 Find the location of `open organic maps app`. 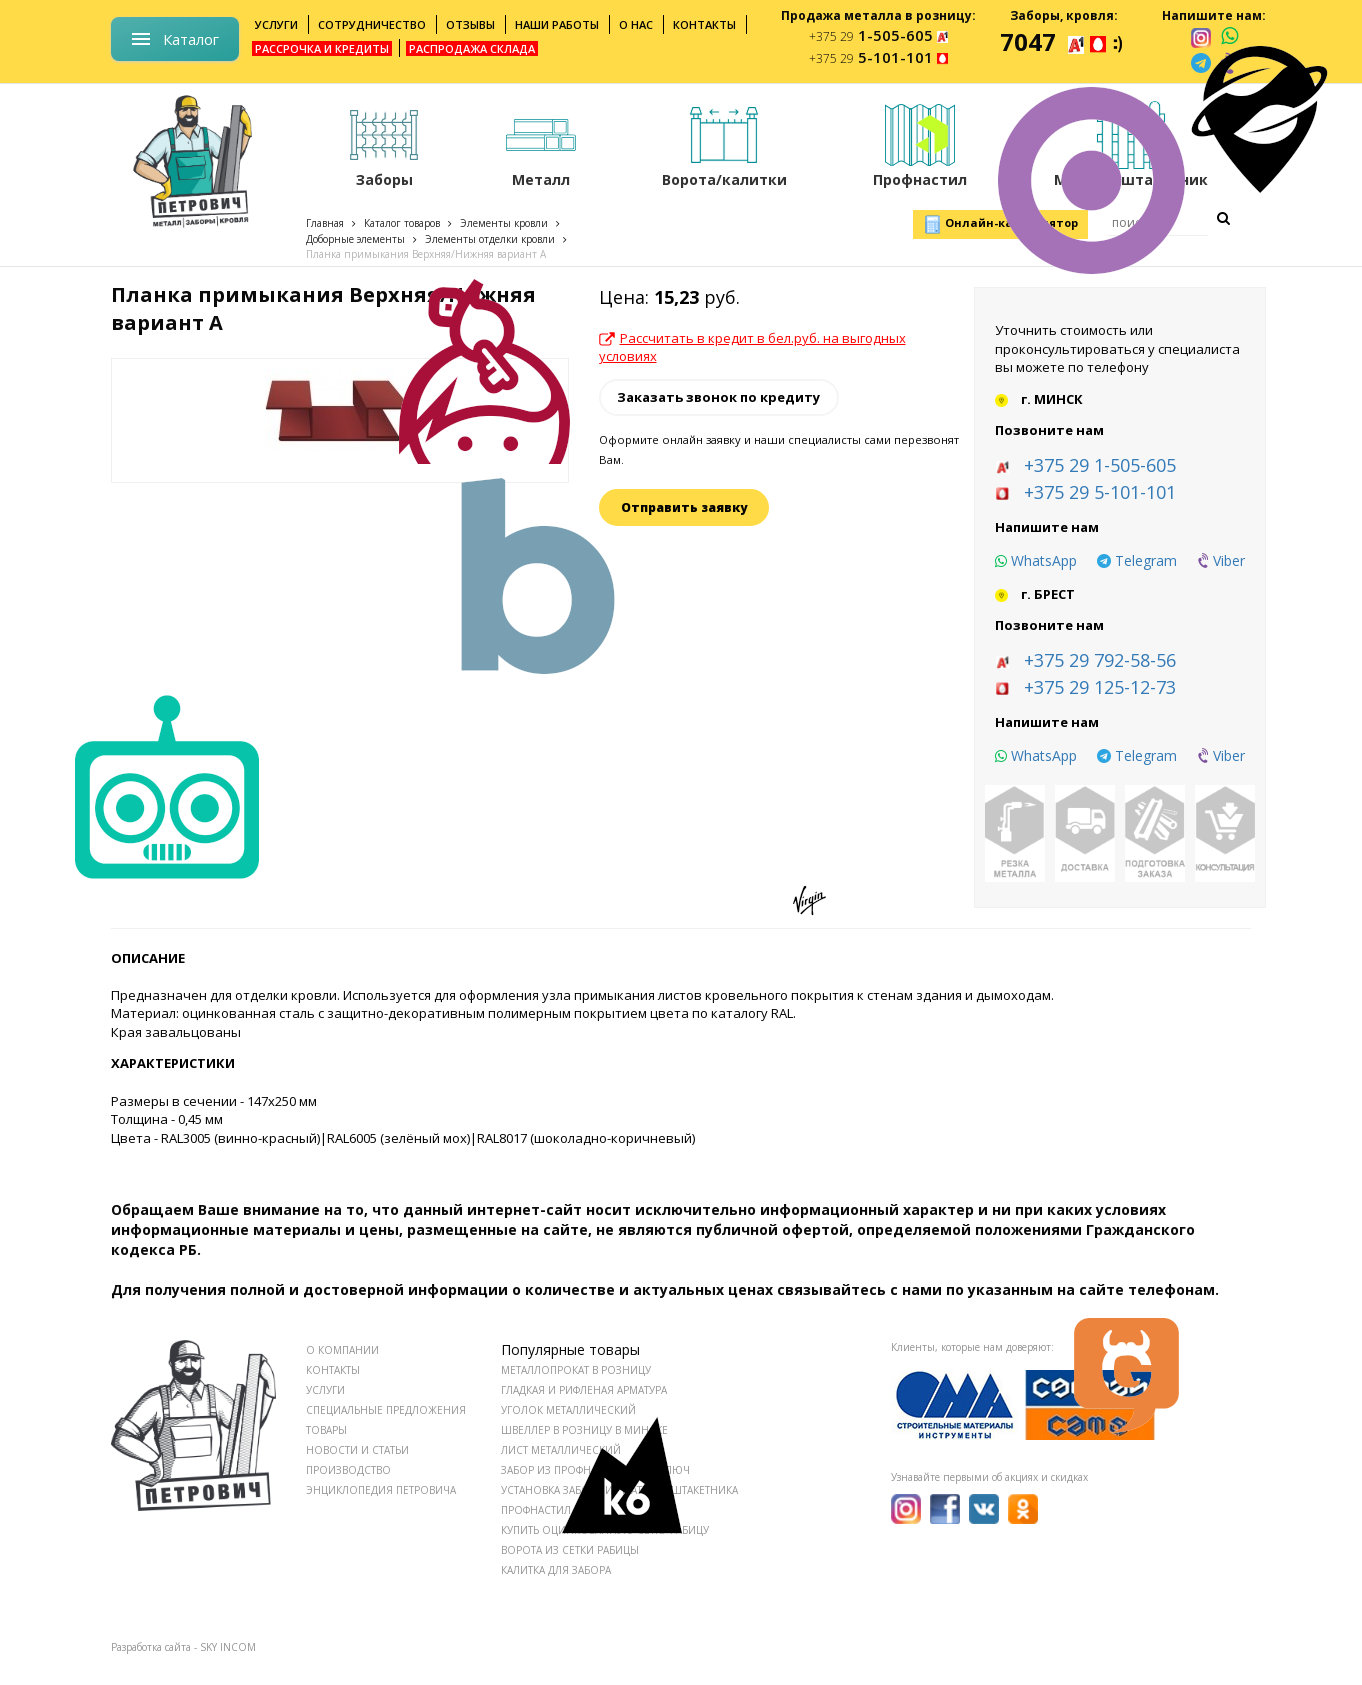

open organic maps app is located at coordinates (1259, 119).